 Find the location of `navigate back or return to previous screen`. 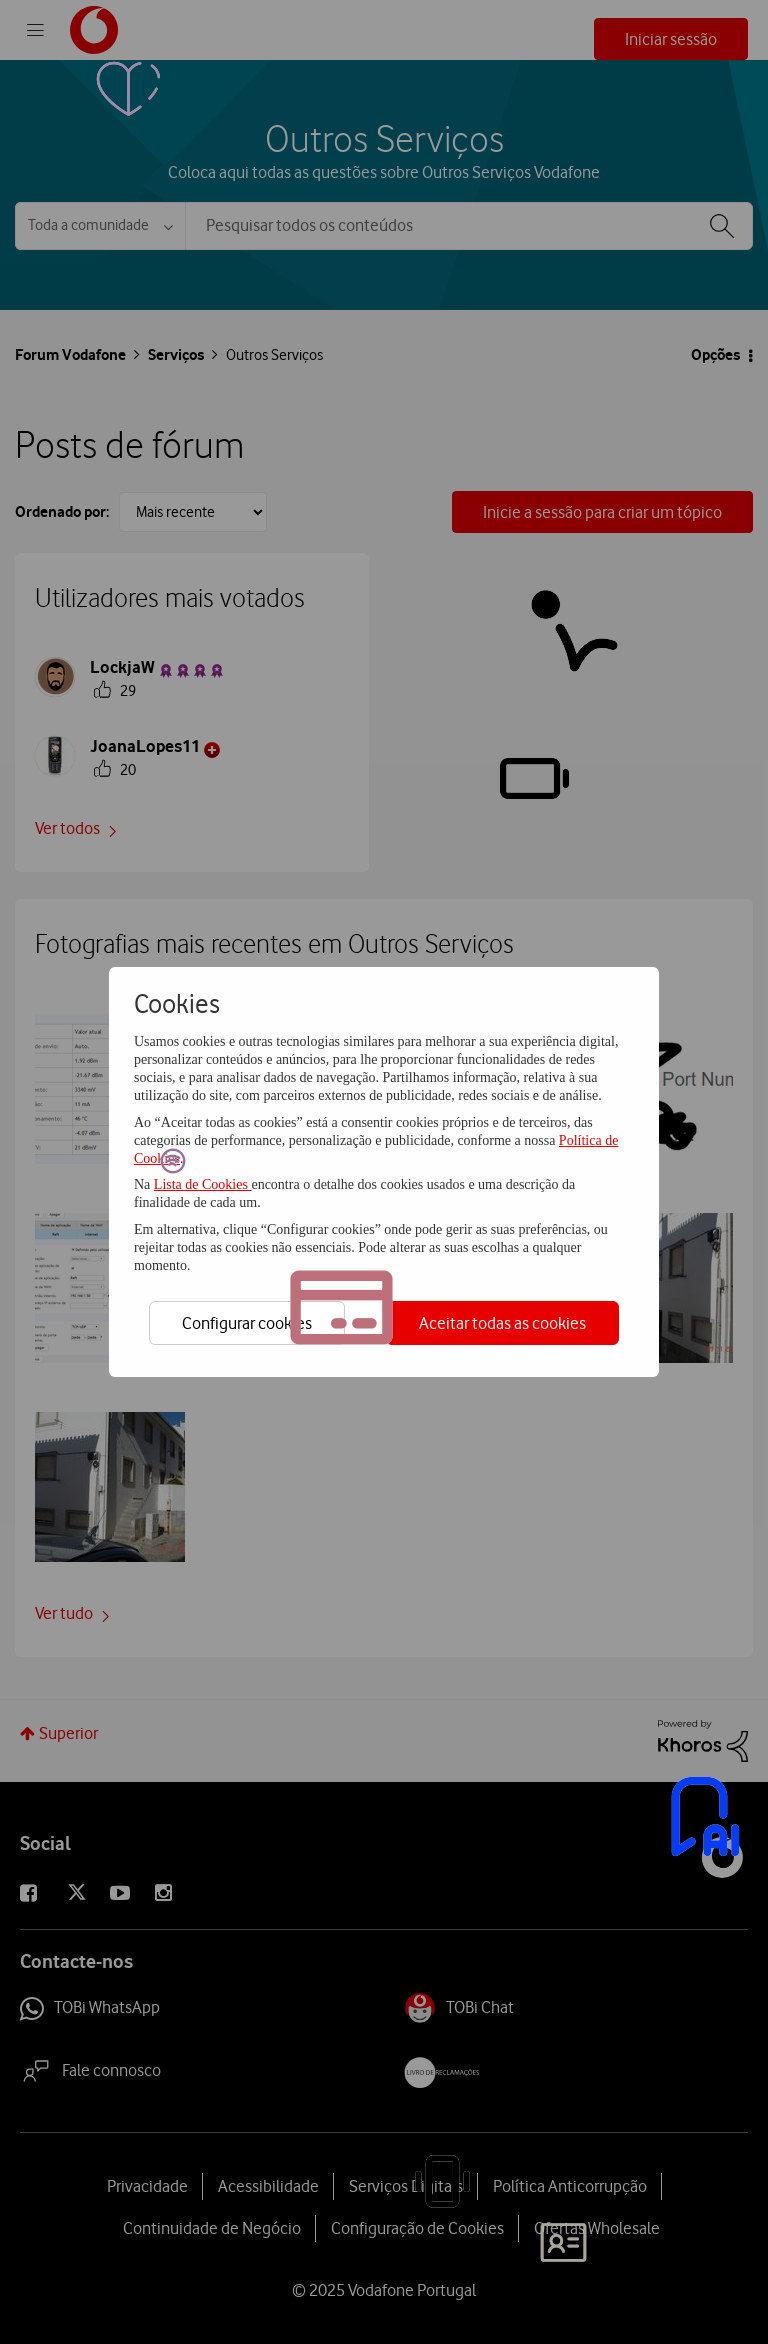

navigate back or return to previous screen is located at coordinates (574, 628).